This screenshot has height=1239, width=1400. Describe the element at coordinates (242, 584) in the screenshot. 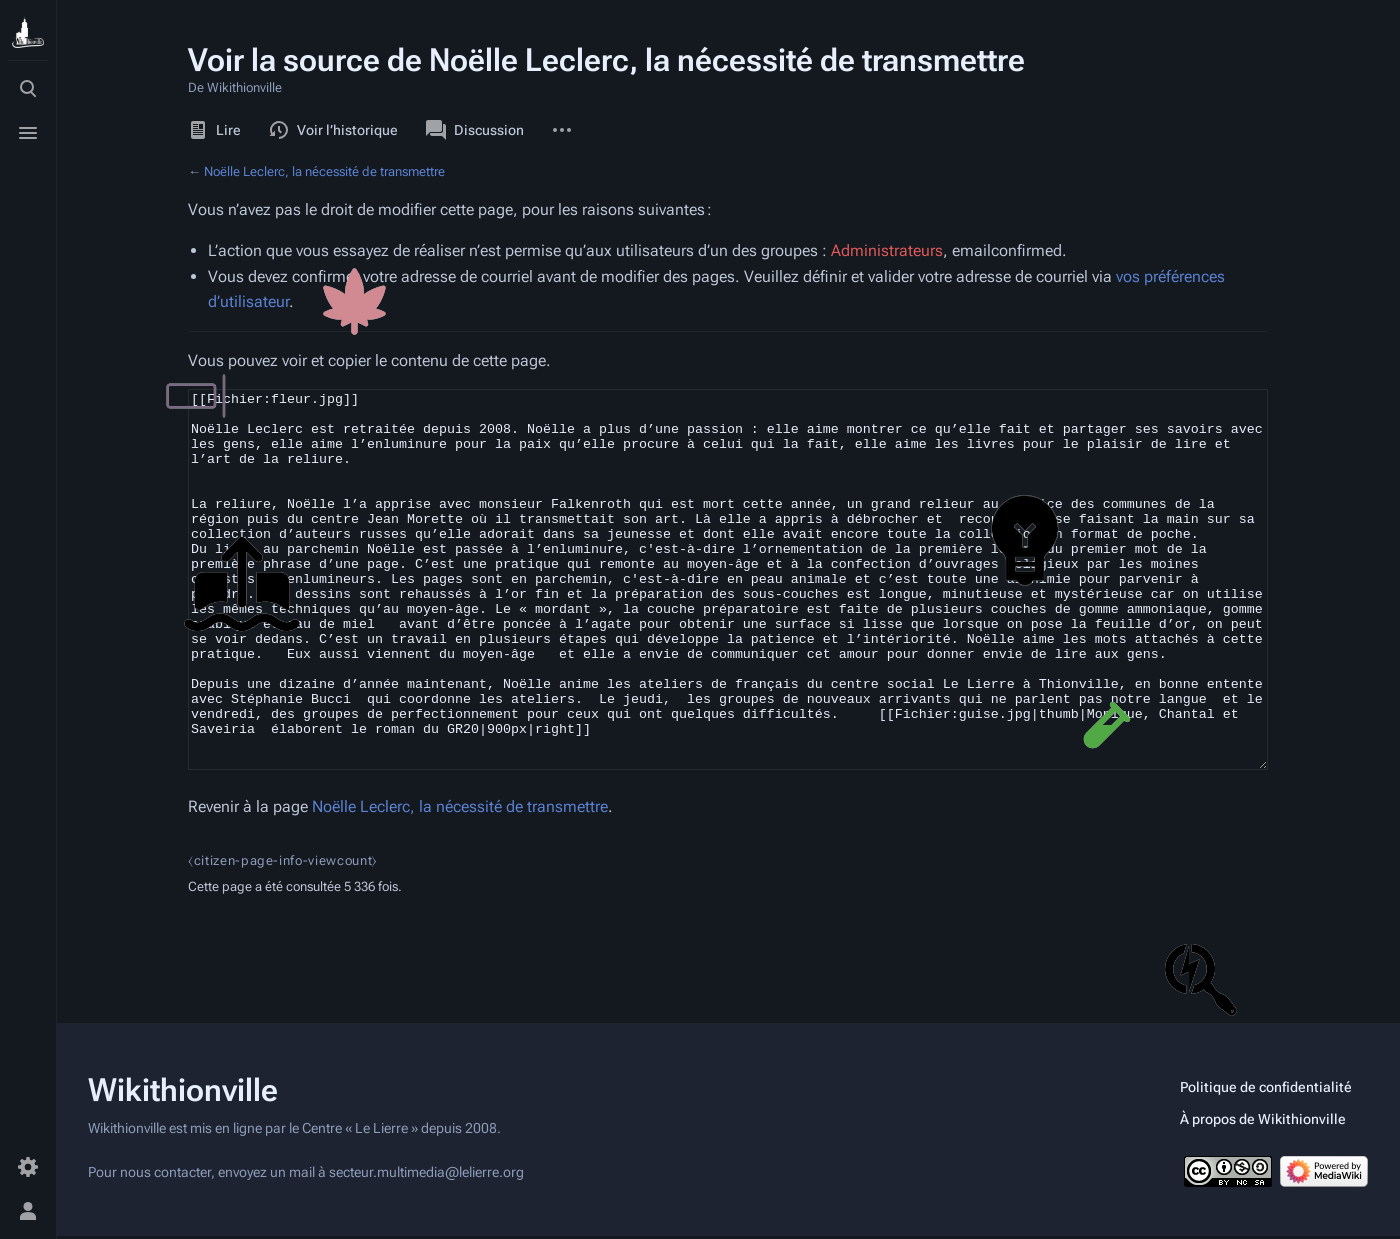

I see `indicates rising water levels or flood warning` at that location.